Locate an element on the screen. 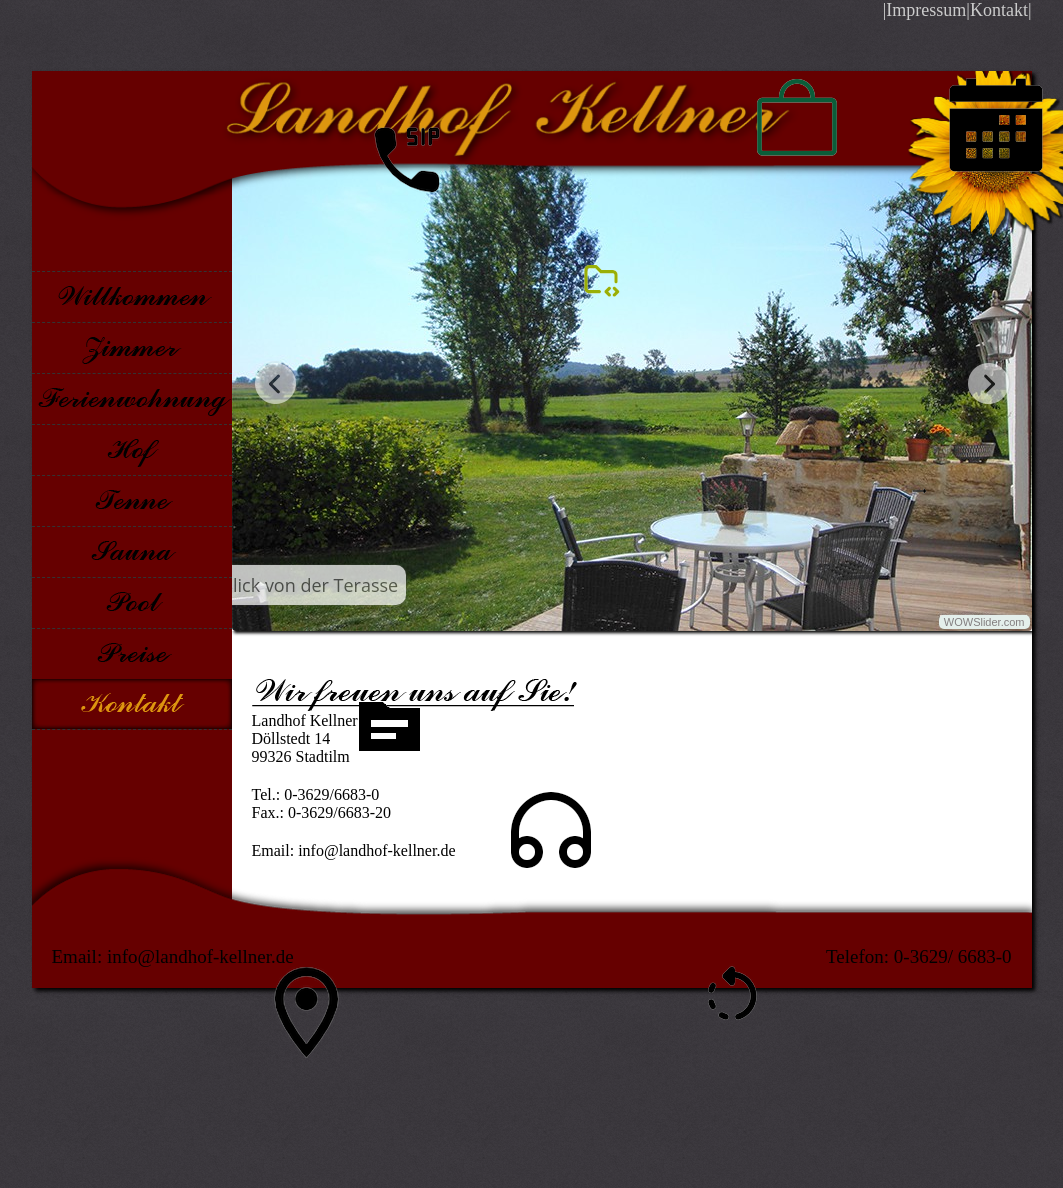 Image resolution: width=1063 pixels, height=1188 pixels. view your calendar is located at coordinates (996, 125).